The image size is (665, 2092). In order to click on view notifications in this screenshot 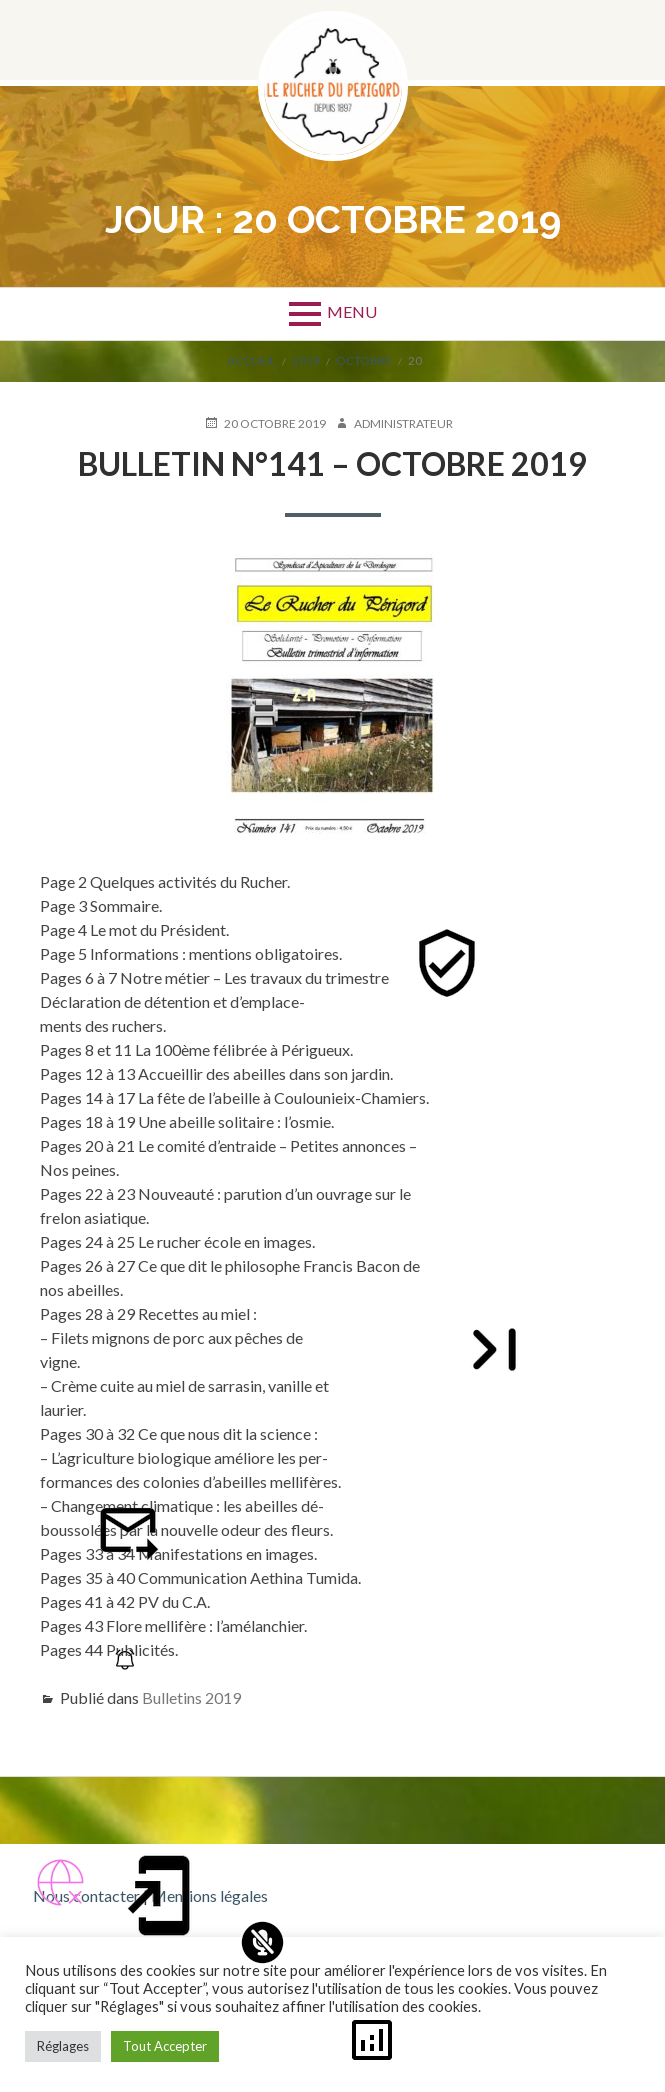, I will do `click(125, 1660)`.